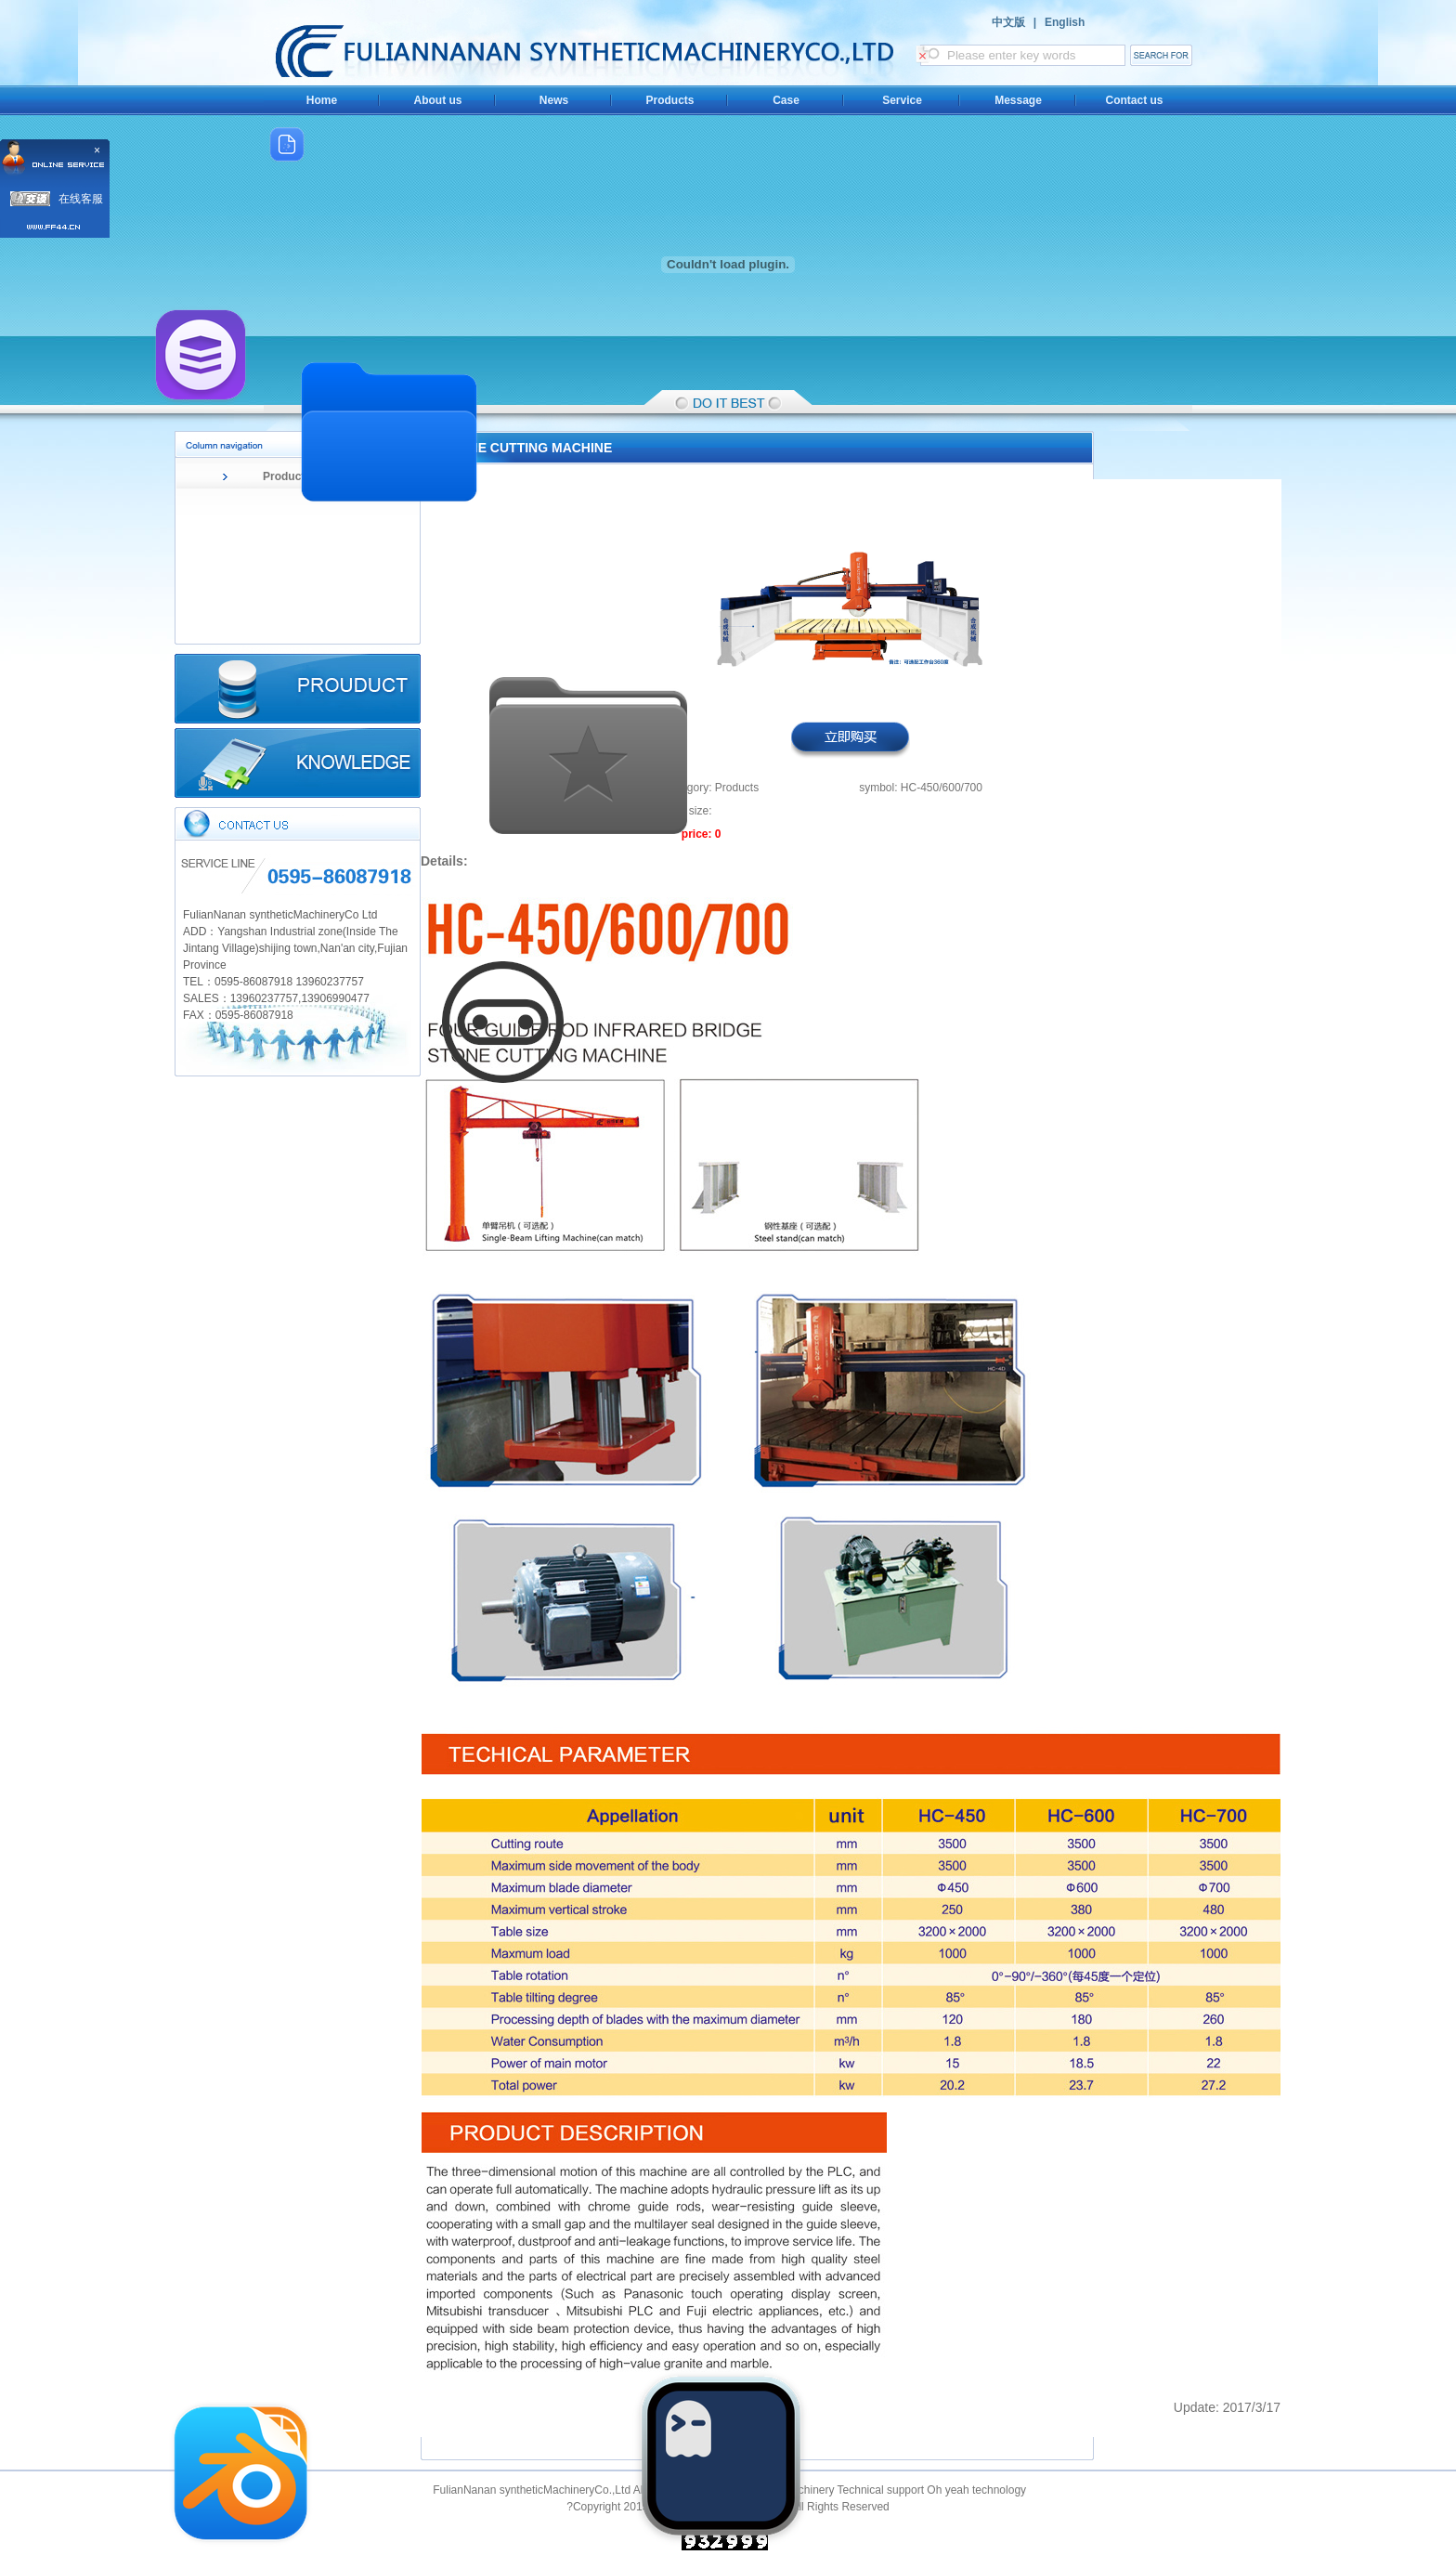 Image resolution: width=1456 pixels, height=2555 pixels. Describe the element at coordinates (502, 1022) in the screenshot. I see `launch the GNOME Robots game` at that location.